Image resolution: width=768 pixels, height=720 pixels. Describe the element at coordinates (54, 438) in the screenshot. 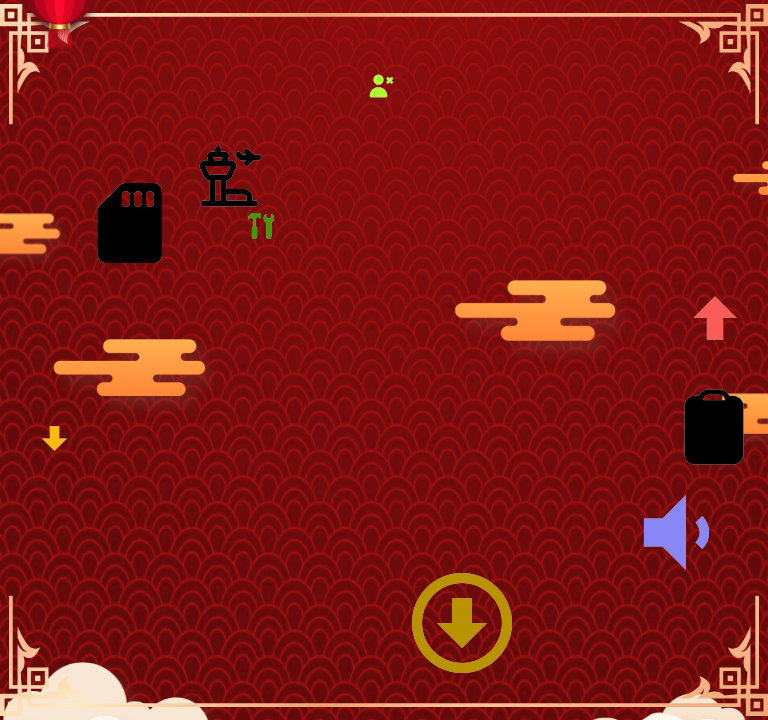

I see `download a file or content` at that location.